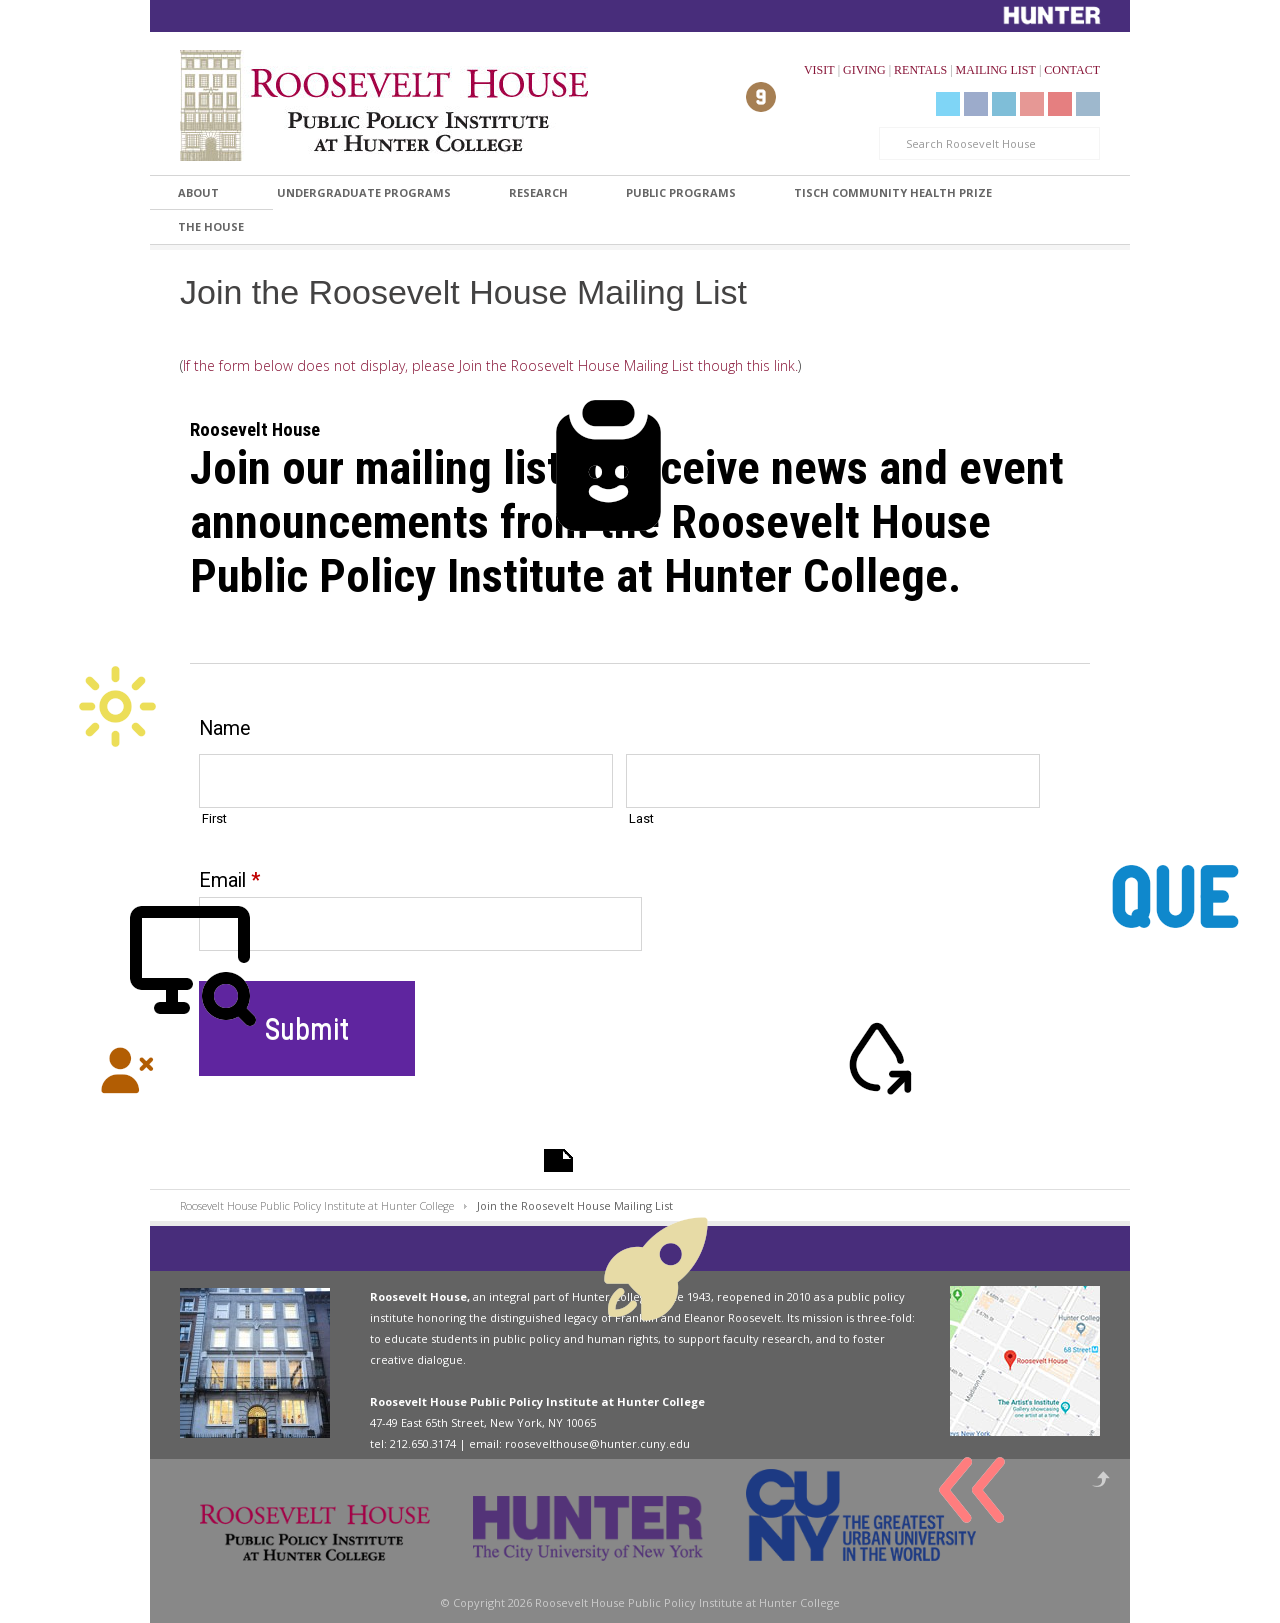  I want to click on increase screen brightness, so click(115, 706).